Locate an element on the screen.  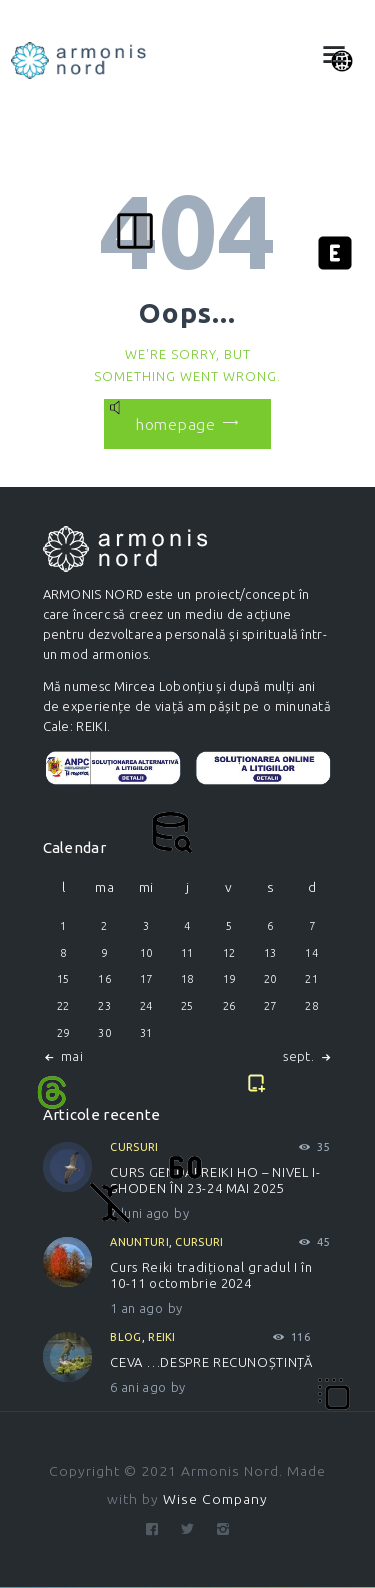
toggle half-screen or split view mode is located at coordinates (135, 231).